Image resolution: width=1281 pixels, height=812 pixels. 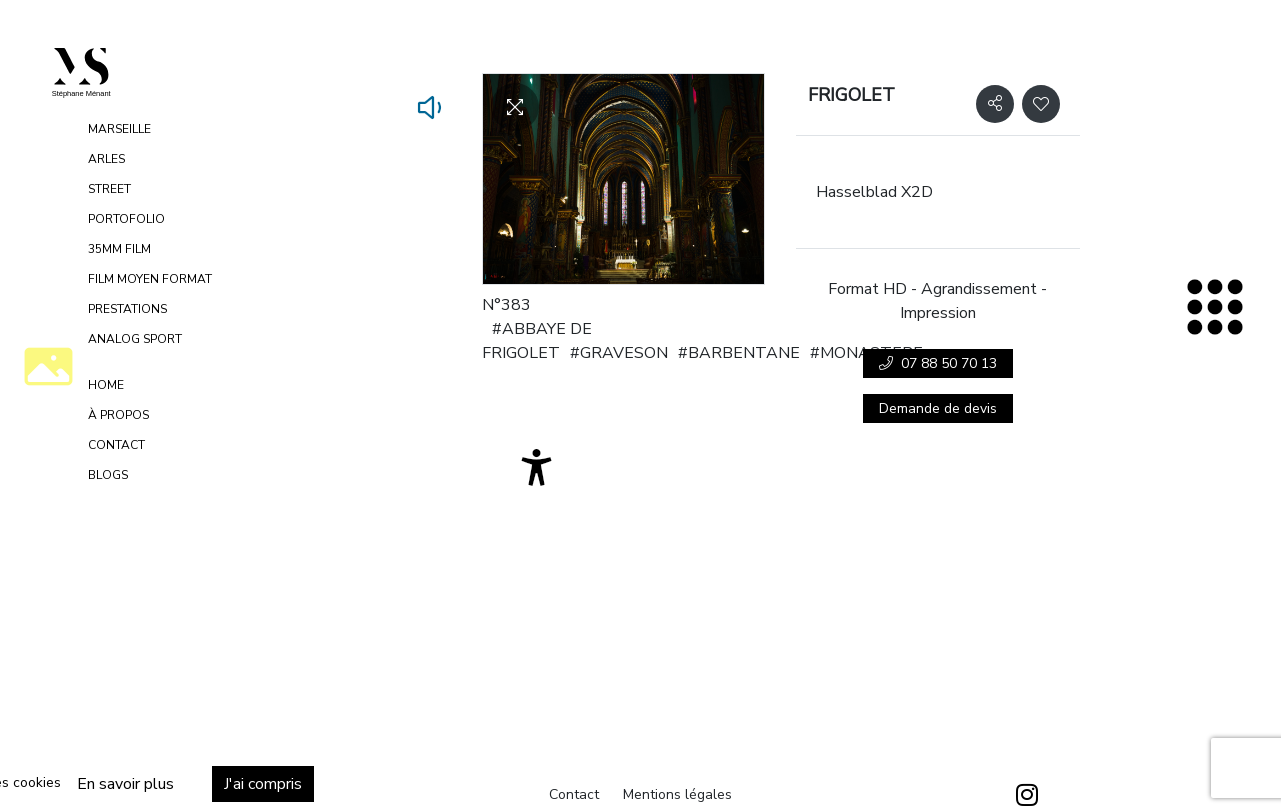 I want to click on view photo gallery, so click(x=48, y=366).